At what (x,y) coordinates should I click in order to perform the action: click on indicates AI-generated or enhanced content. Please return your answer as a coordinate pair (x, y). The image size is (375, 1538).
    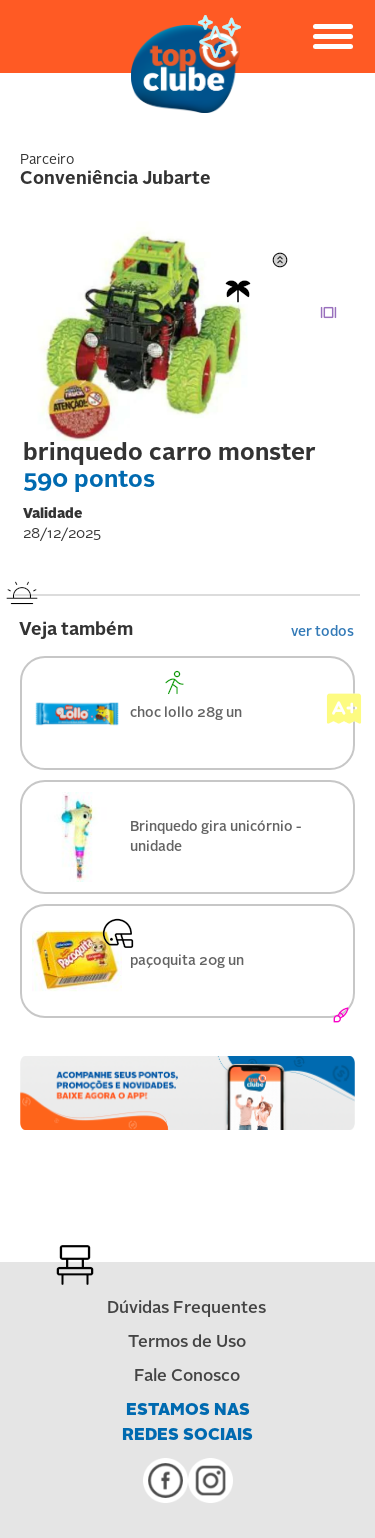
    Looking at the image, I should click on (219, 36).